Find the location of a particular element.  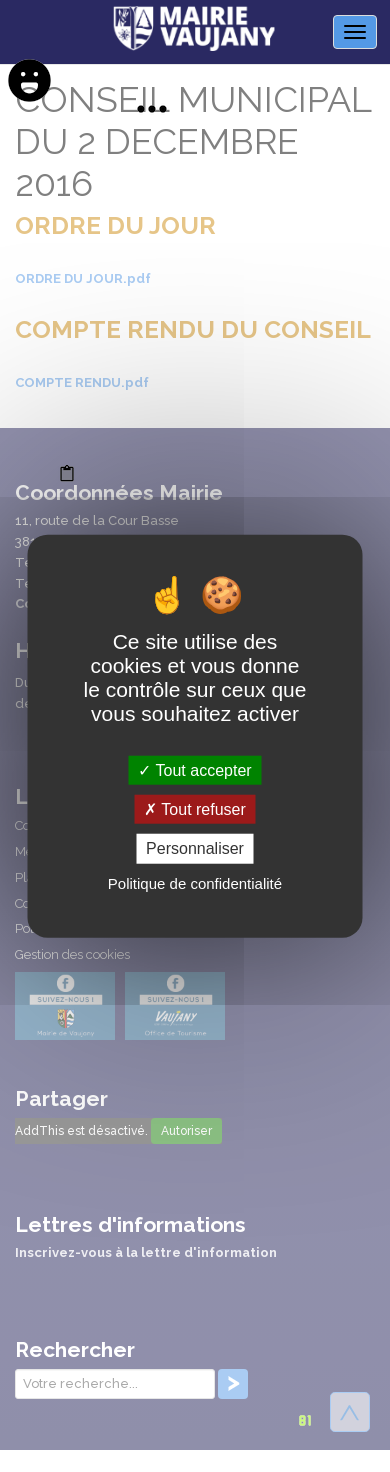

paste content from clipboard is located at coordinates (67, 474).